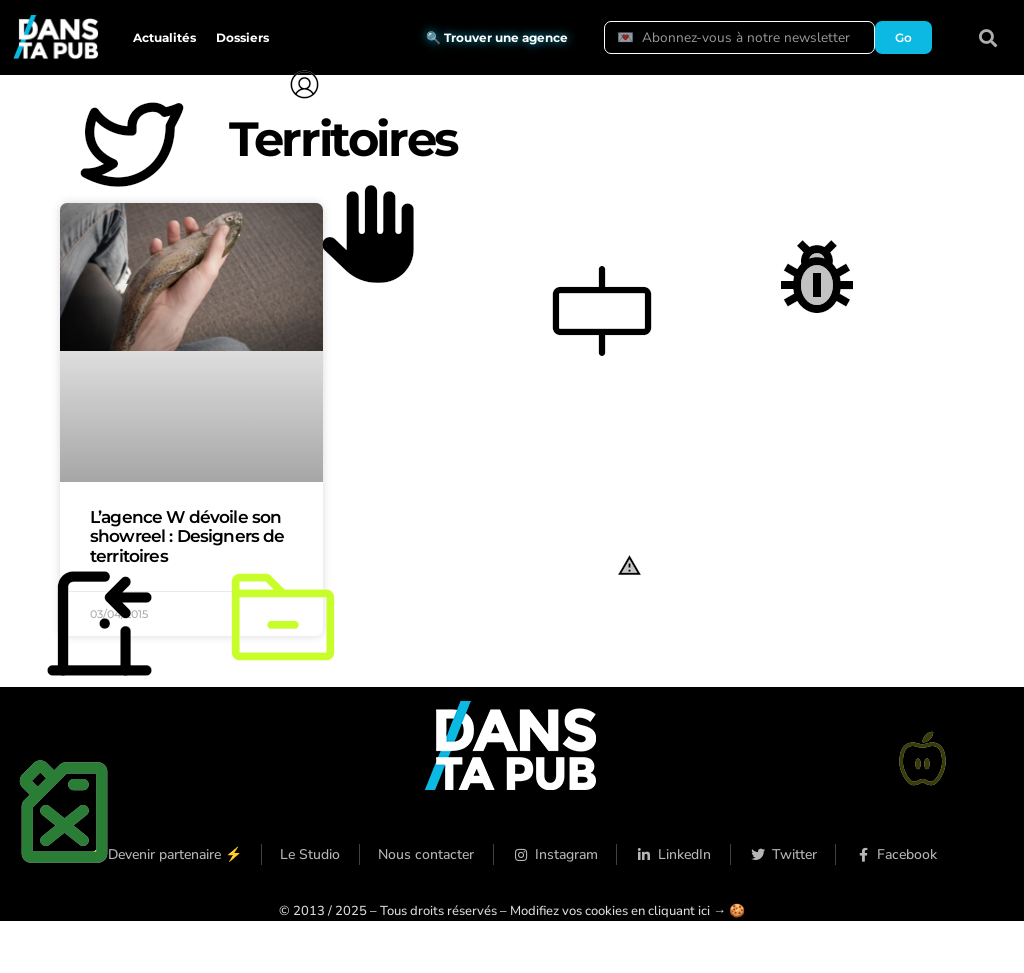 This screenshot has width=1024, height=973. What do you see at coordinates (602, 311) in the screenshot?
I see `align object to horizontal center` at bounding box center [602, 311].